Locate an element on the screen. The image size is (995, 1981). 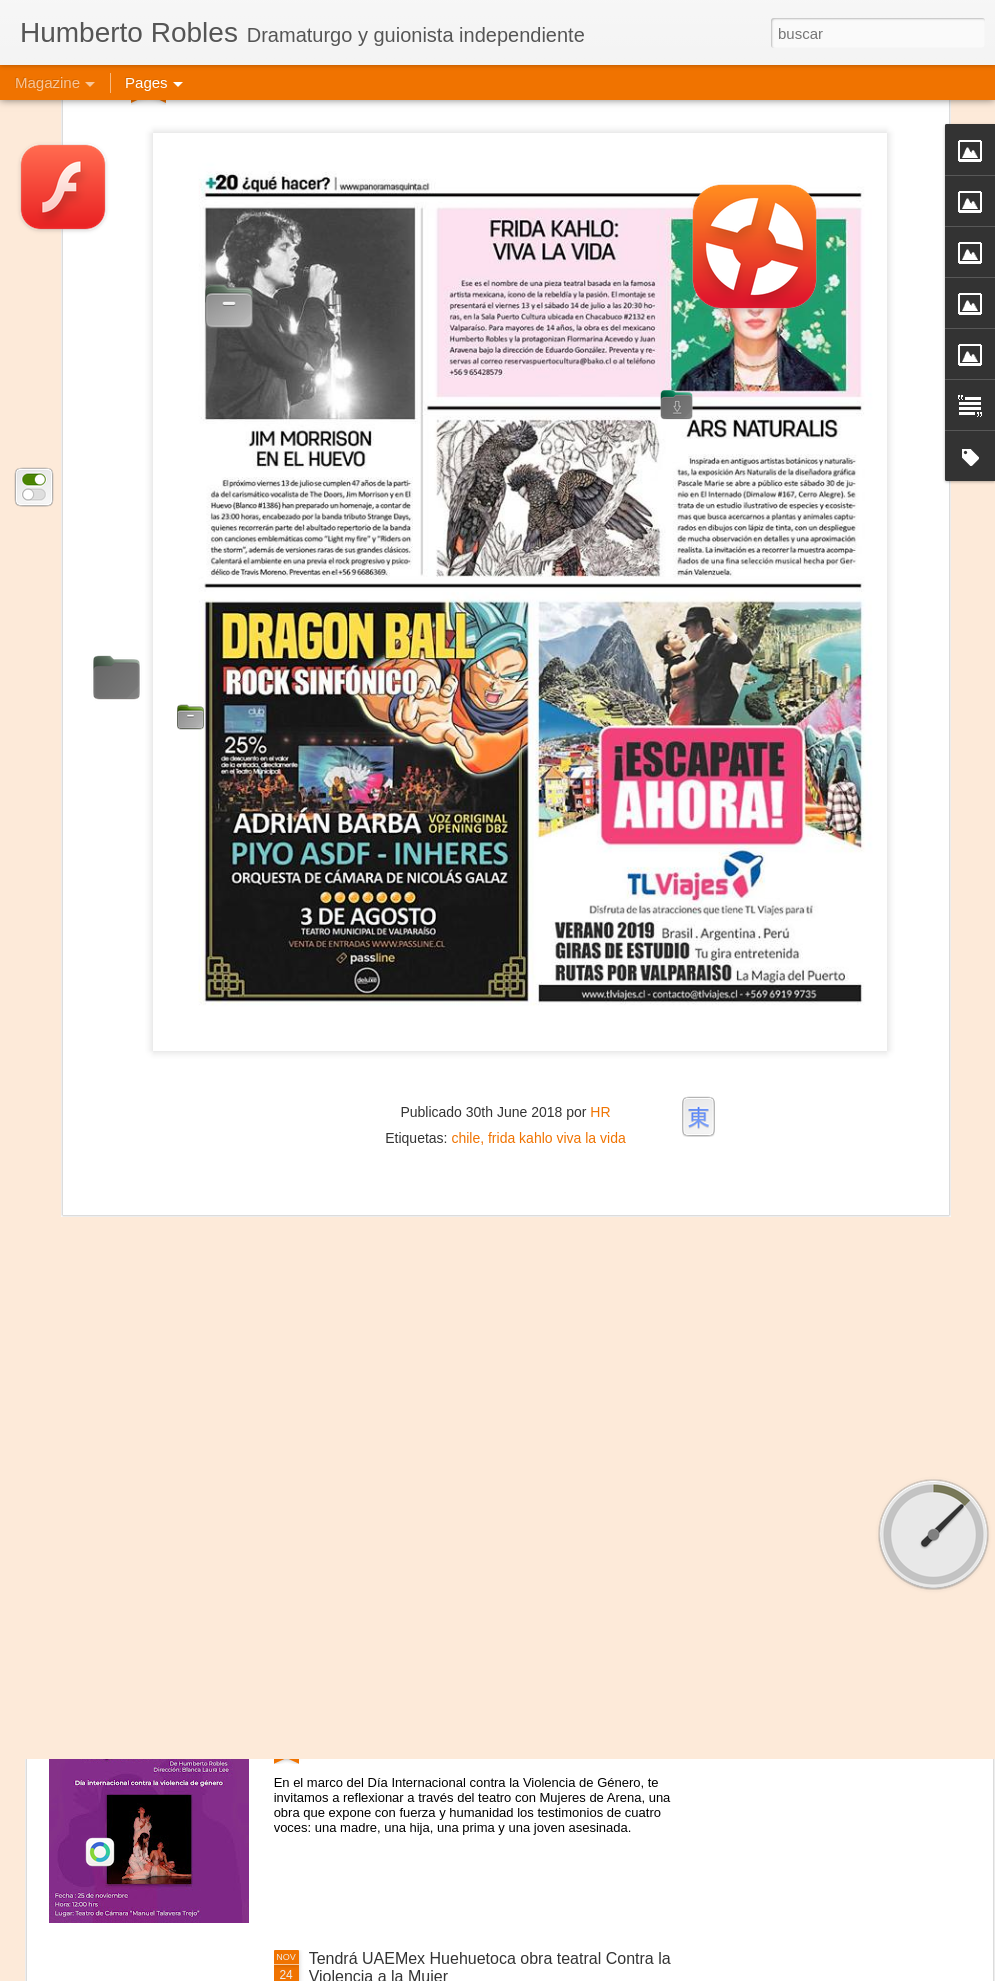
open folder to view contents is located at coordinates (116, 677).